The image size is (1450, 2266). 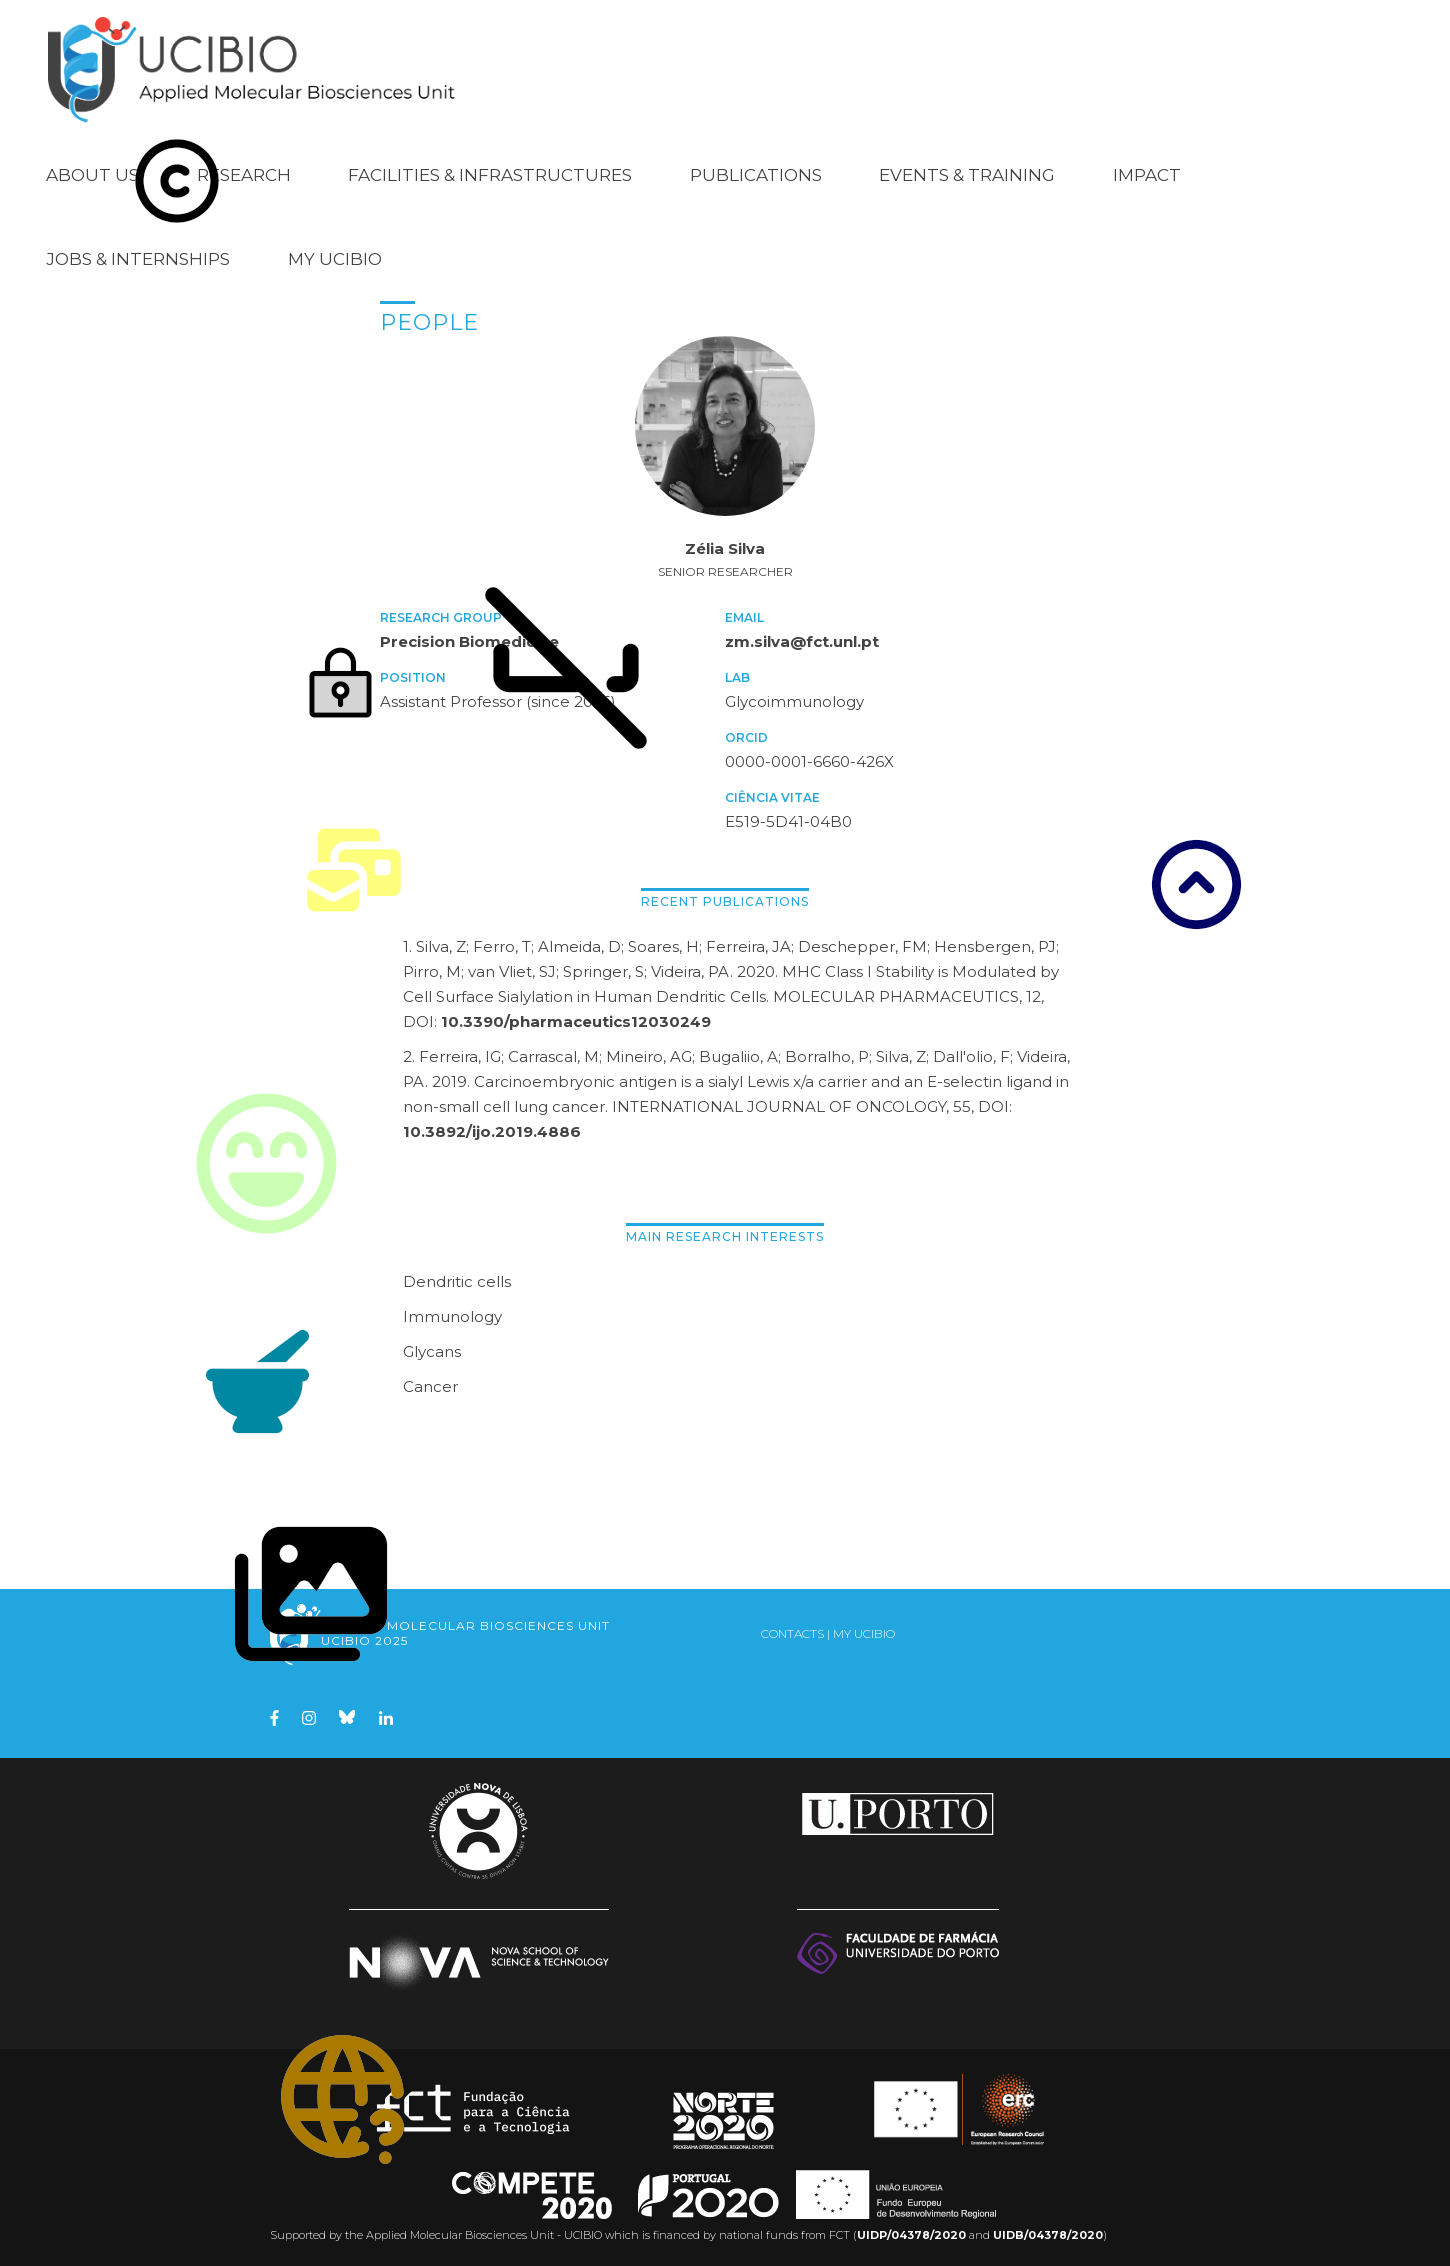 I want to click on access bulk mail or mass email tools, so click(x=354, y=870).